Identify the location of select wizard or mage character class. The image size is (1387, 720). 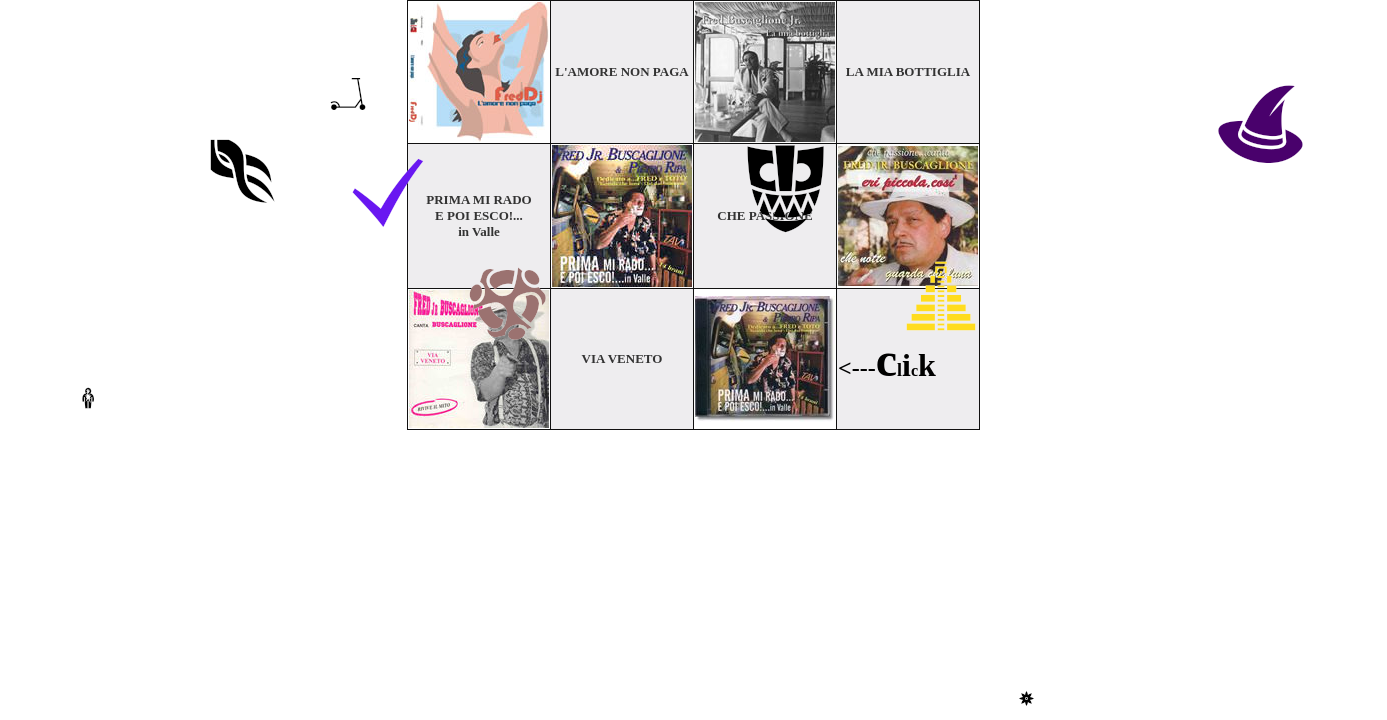
(1260, 124).